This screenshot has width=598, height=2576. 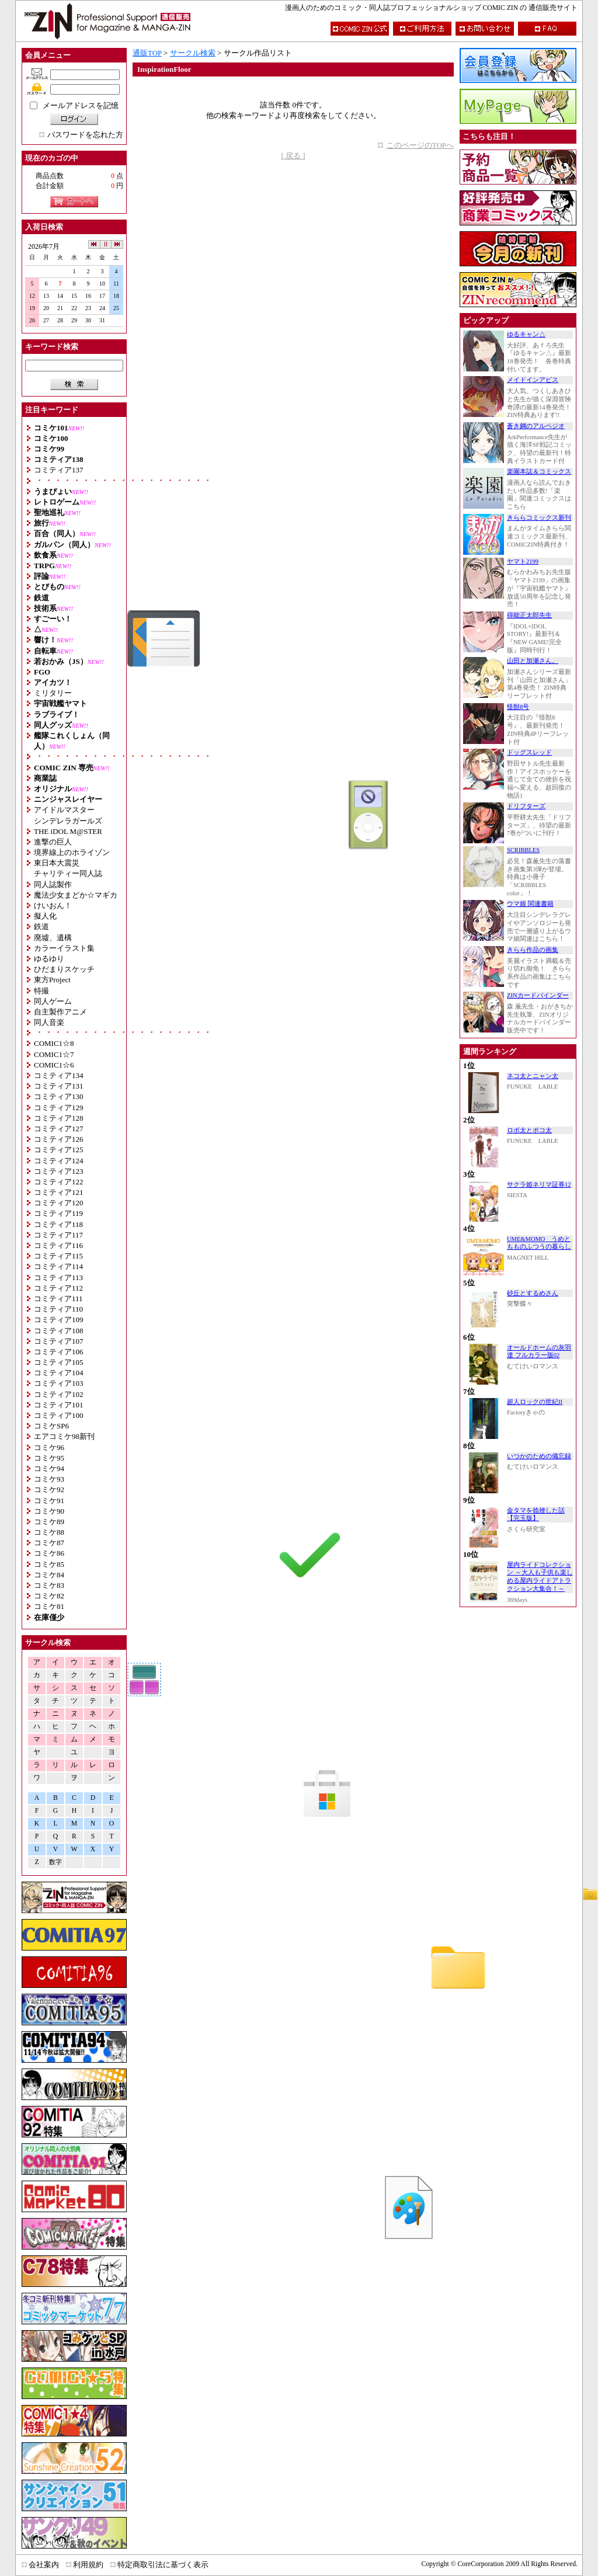 What do you see at coordinates (144, 1680) in the screenshot?
I see `select all items in the current view` at bounding box center [144, 1680].